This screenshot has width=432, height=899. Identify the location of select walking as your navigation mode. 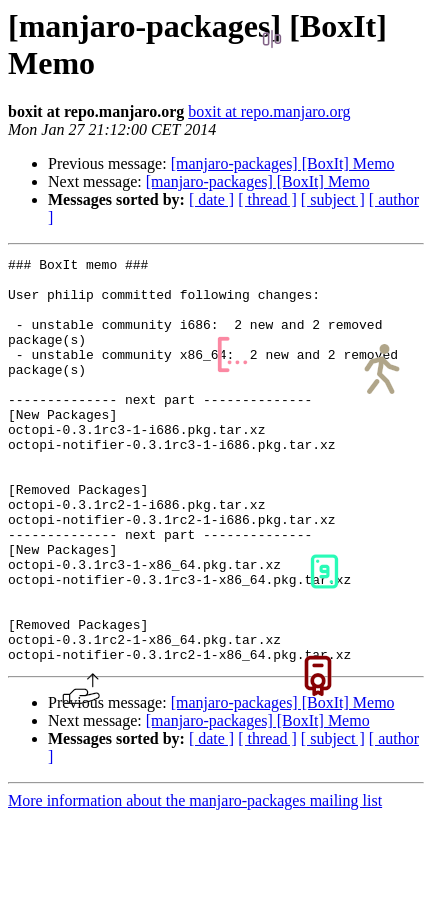
(382, 369).